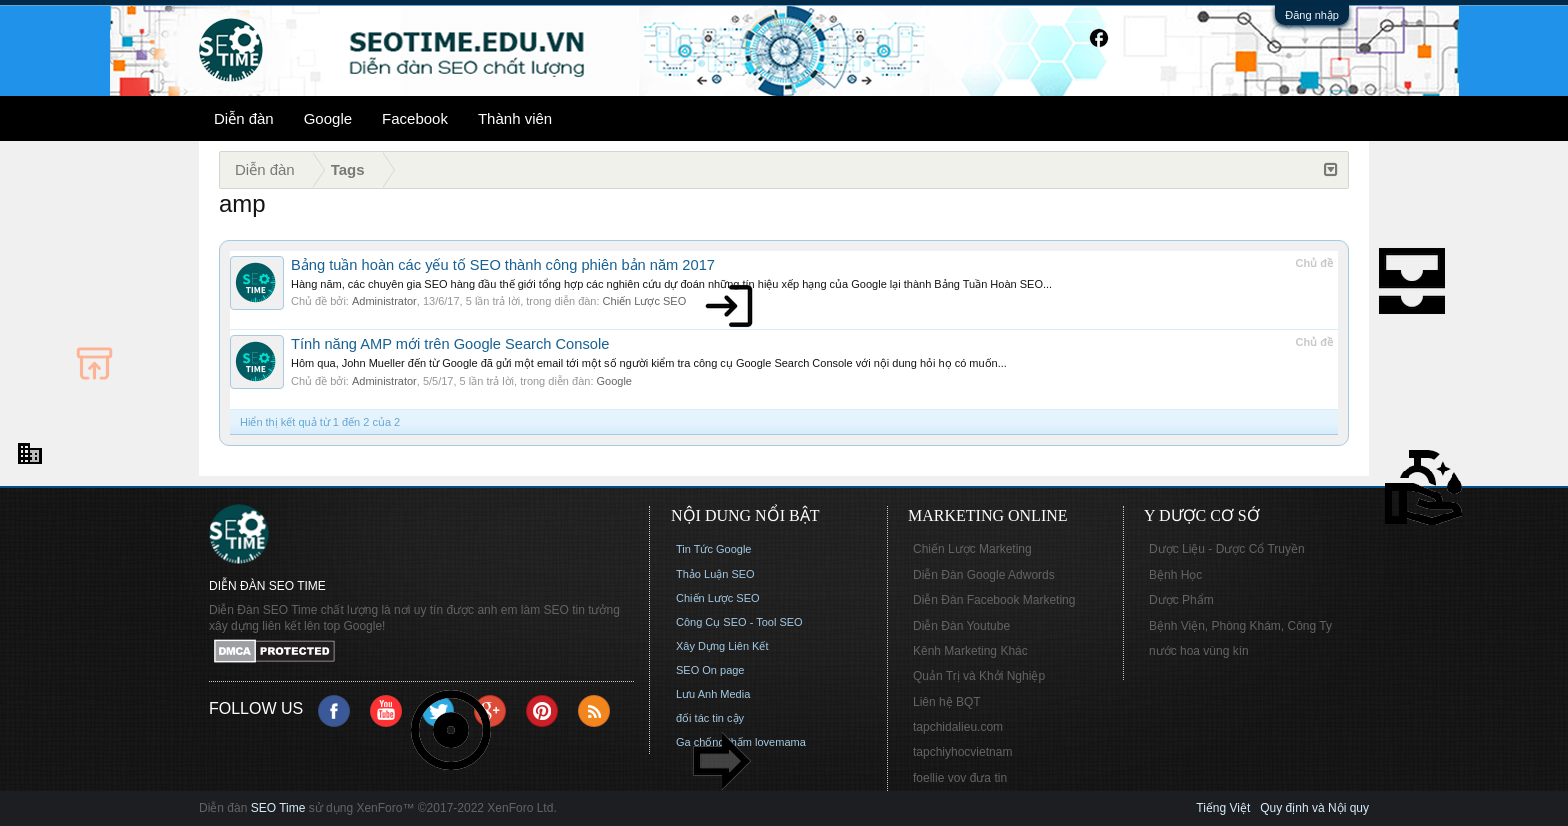 The height and width of the screenshot is (826, 1568). Describe the element at coordinates (451, 730) in the screenshot. I see `access music albums or library` at that location.